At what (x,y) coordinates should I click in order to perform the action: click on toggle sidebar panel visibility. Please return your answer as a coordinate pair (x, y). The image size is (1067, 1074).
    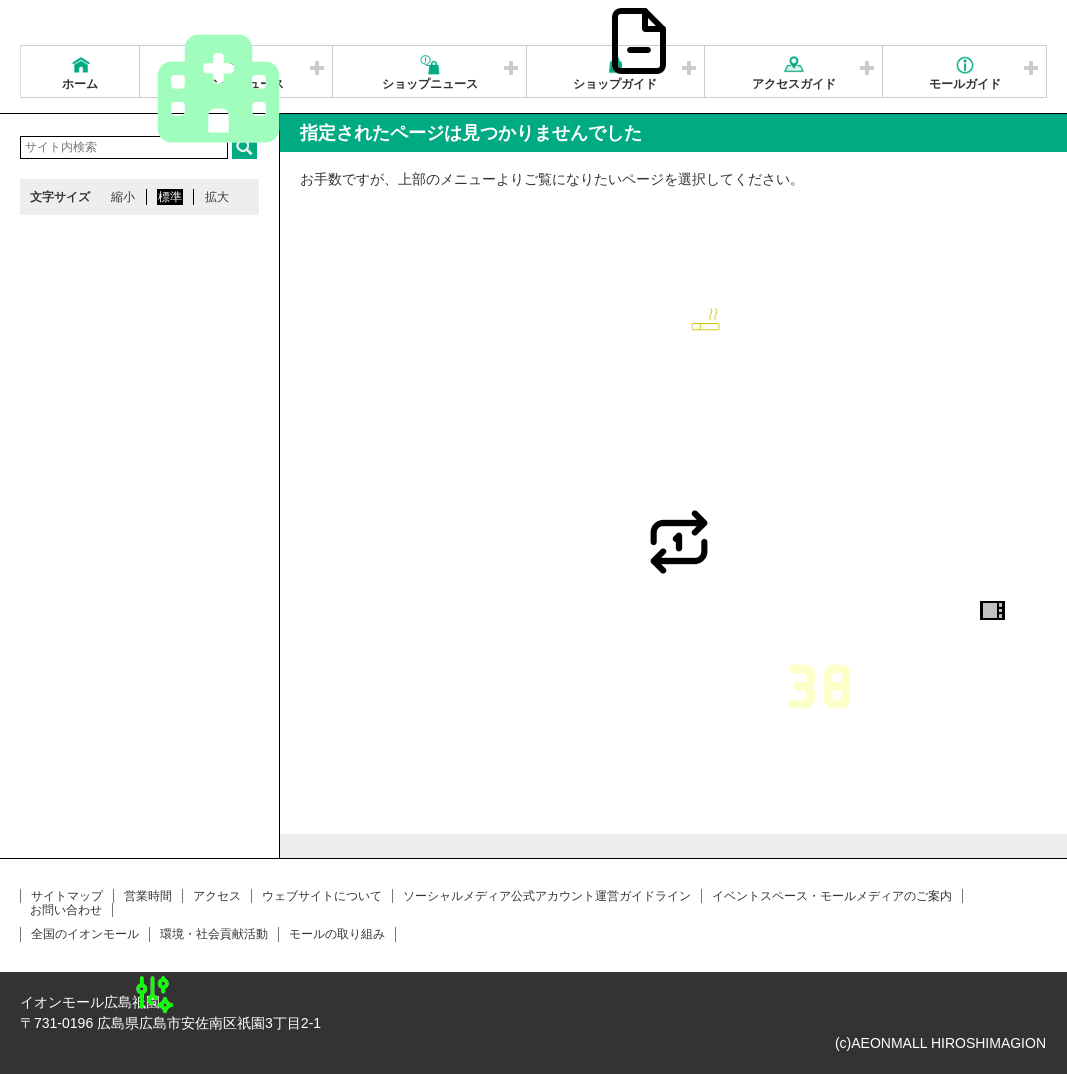
    Looking at the image, I should click on (992, 610).